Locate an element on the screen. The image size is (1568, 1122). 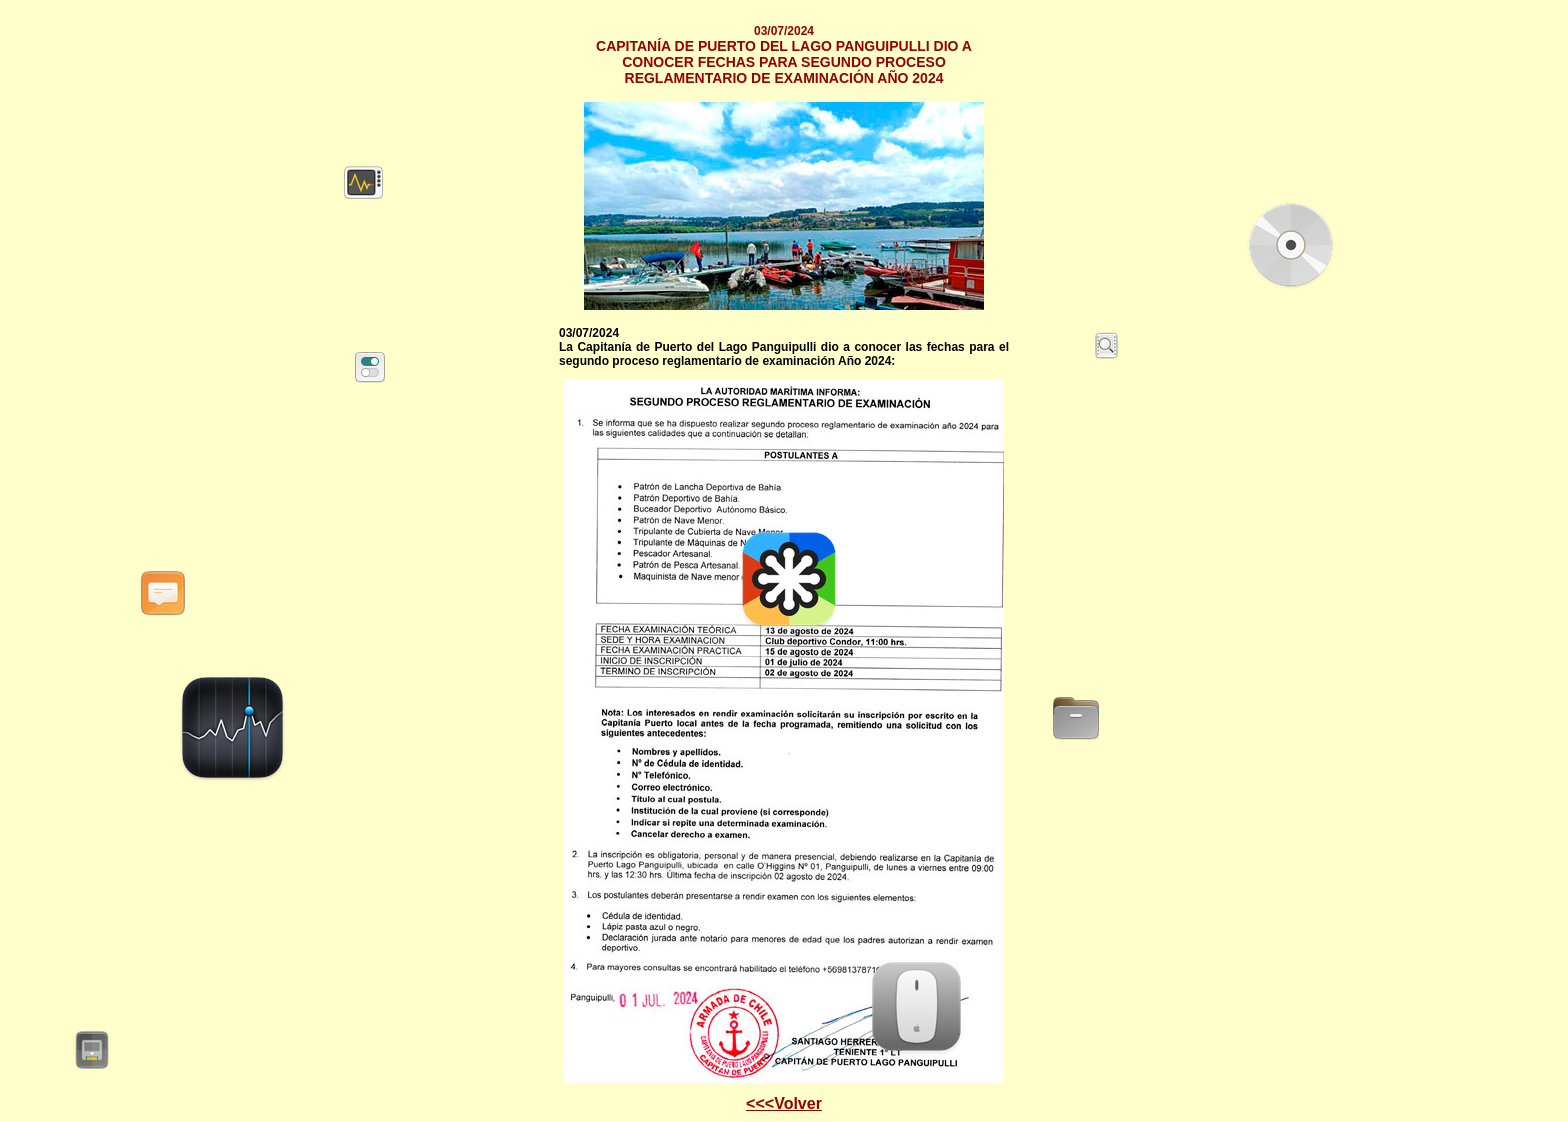
open system log viewer is located at coordinates (1106, 345).